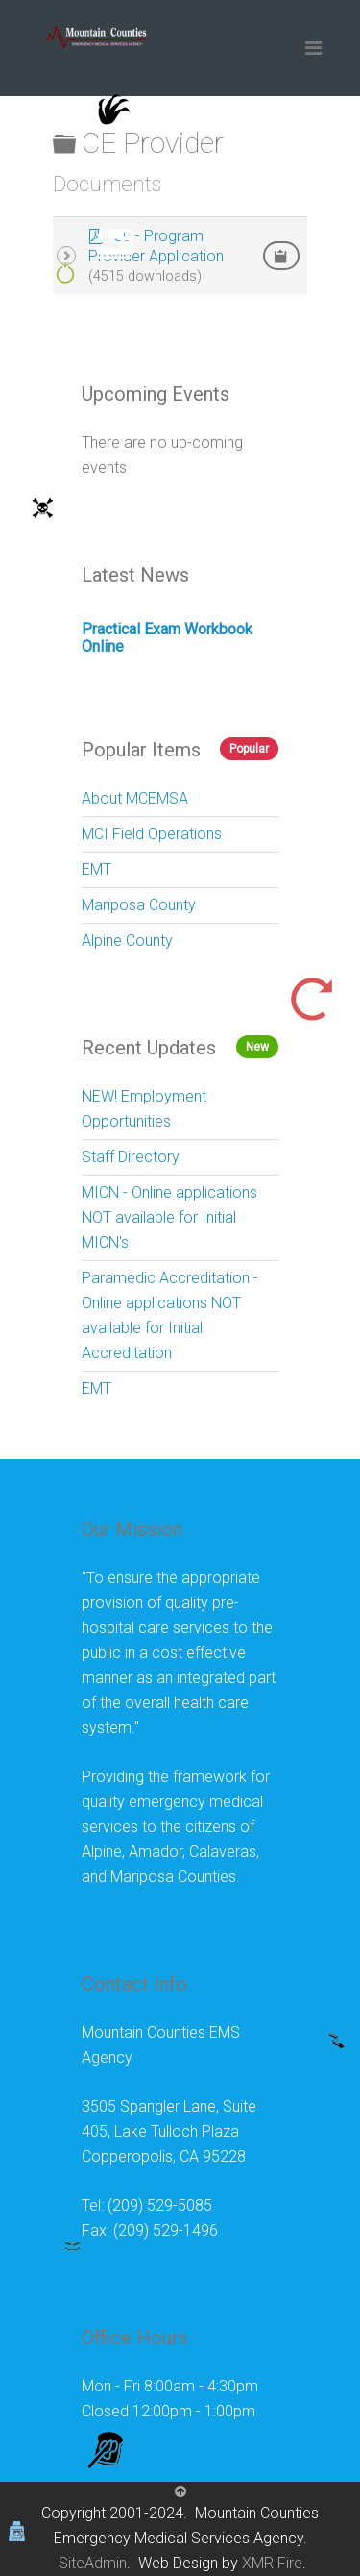 The width and height of the screenshot is (360, 2576). Describe the element at coordinates (16, 2531) in the screenshot. I see `access furnace or heating controls` at that location.